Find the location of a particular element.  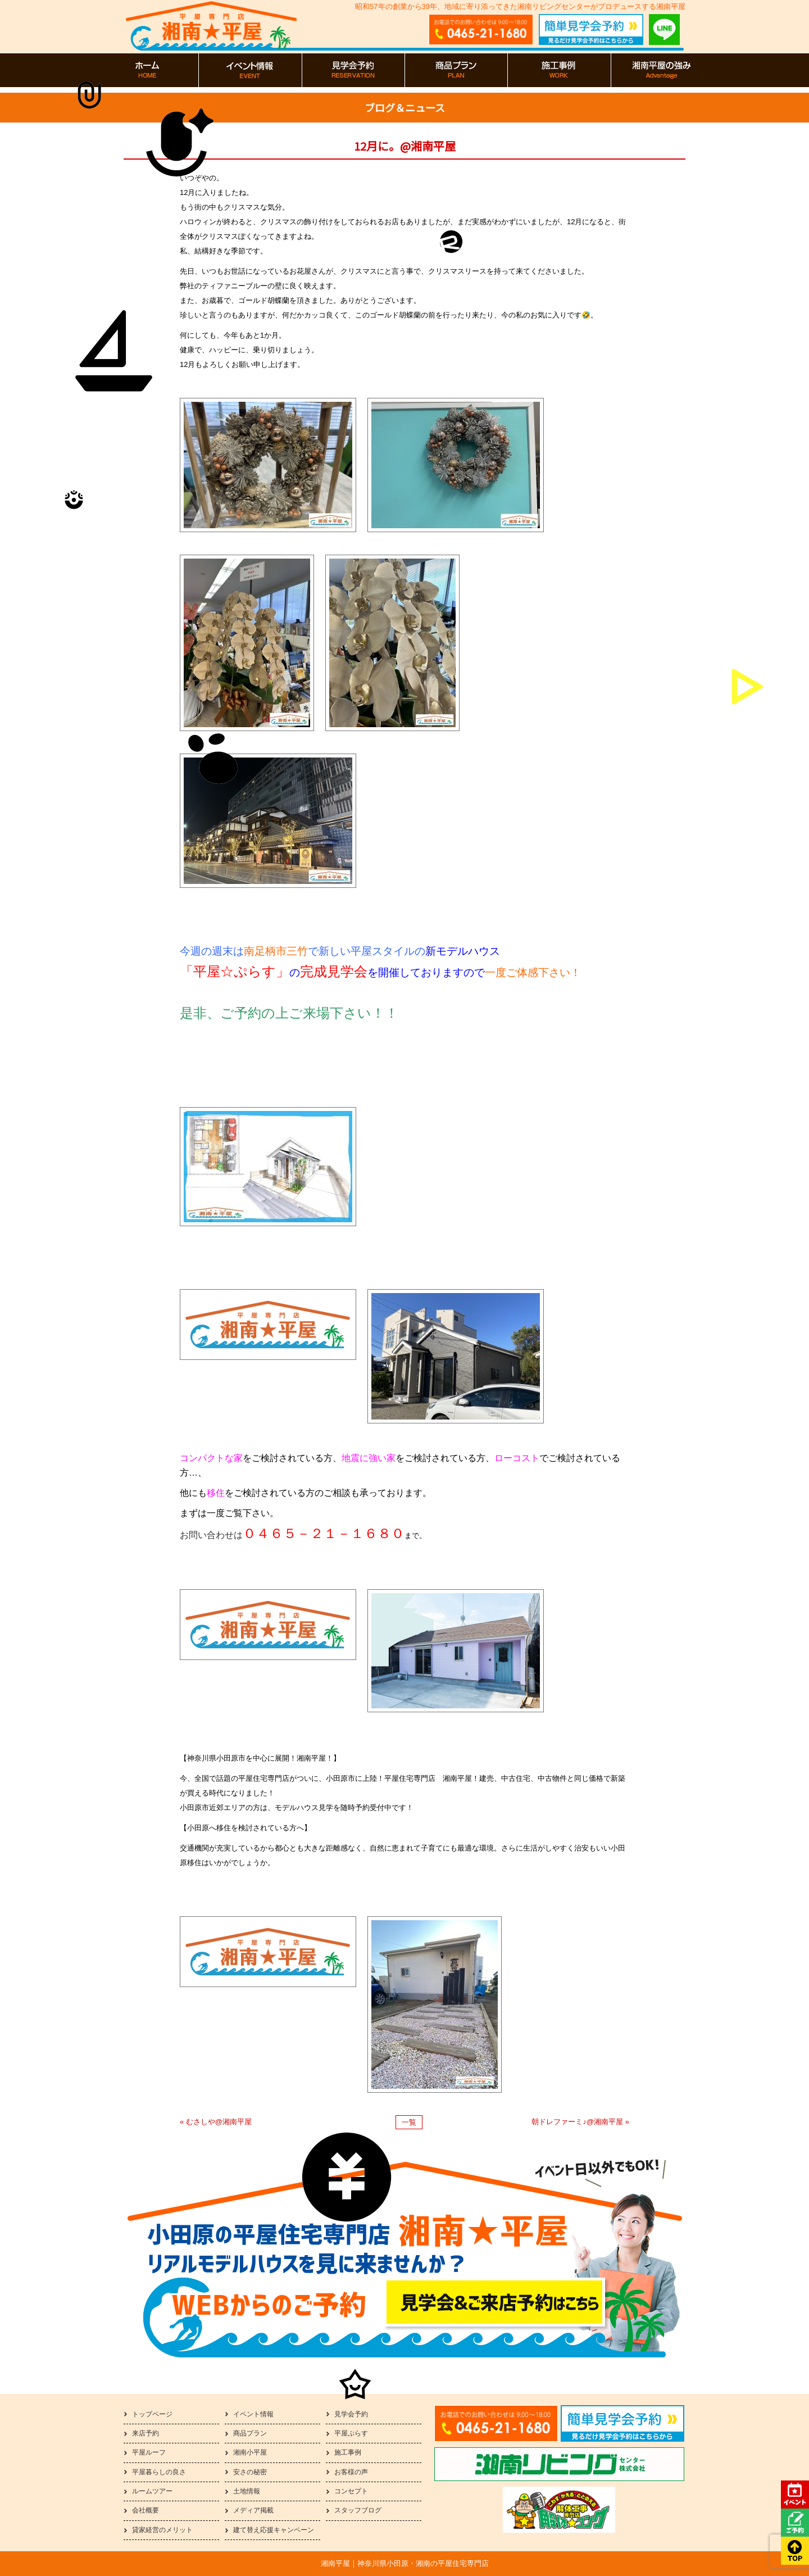

open Logseq knowledge management app is located at coordinates (213, 759).